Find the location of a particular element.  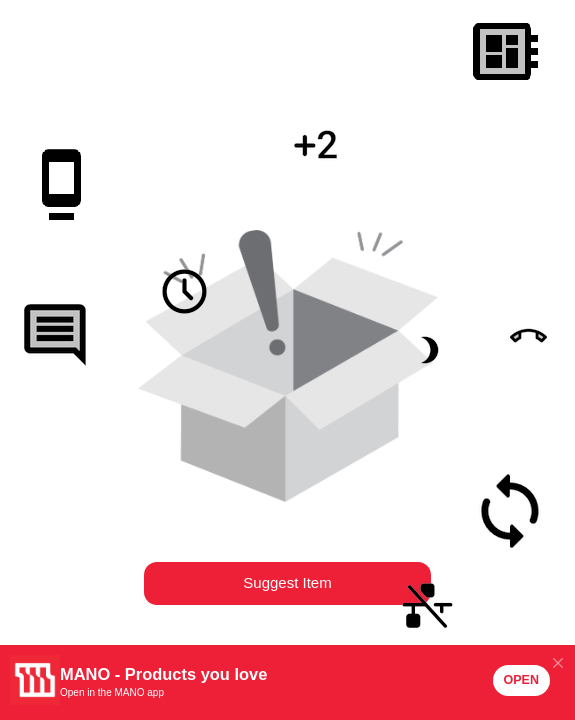

open comments section is located at coordinates (55, 335).